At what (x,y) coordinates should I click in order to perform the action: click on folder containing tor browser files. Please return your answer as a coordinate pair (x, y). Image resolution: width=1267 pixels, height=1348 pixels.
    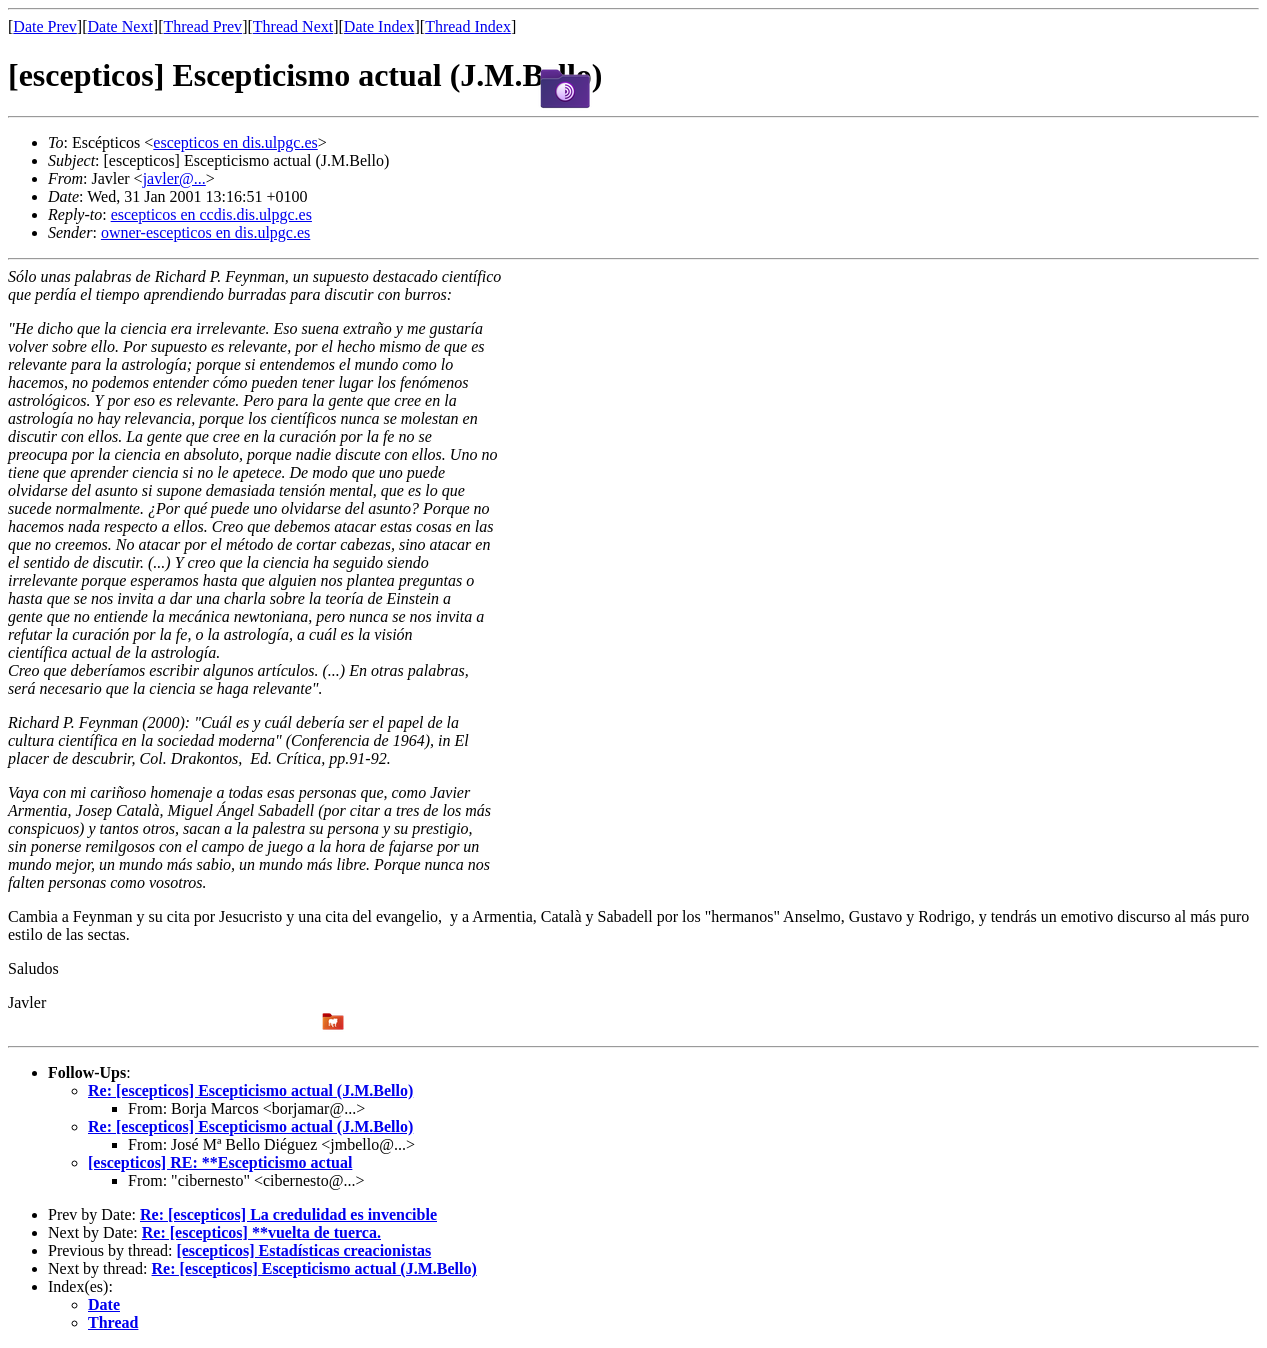
    Looking at the image, I should click on (565, 90).